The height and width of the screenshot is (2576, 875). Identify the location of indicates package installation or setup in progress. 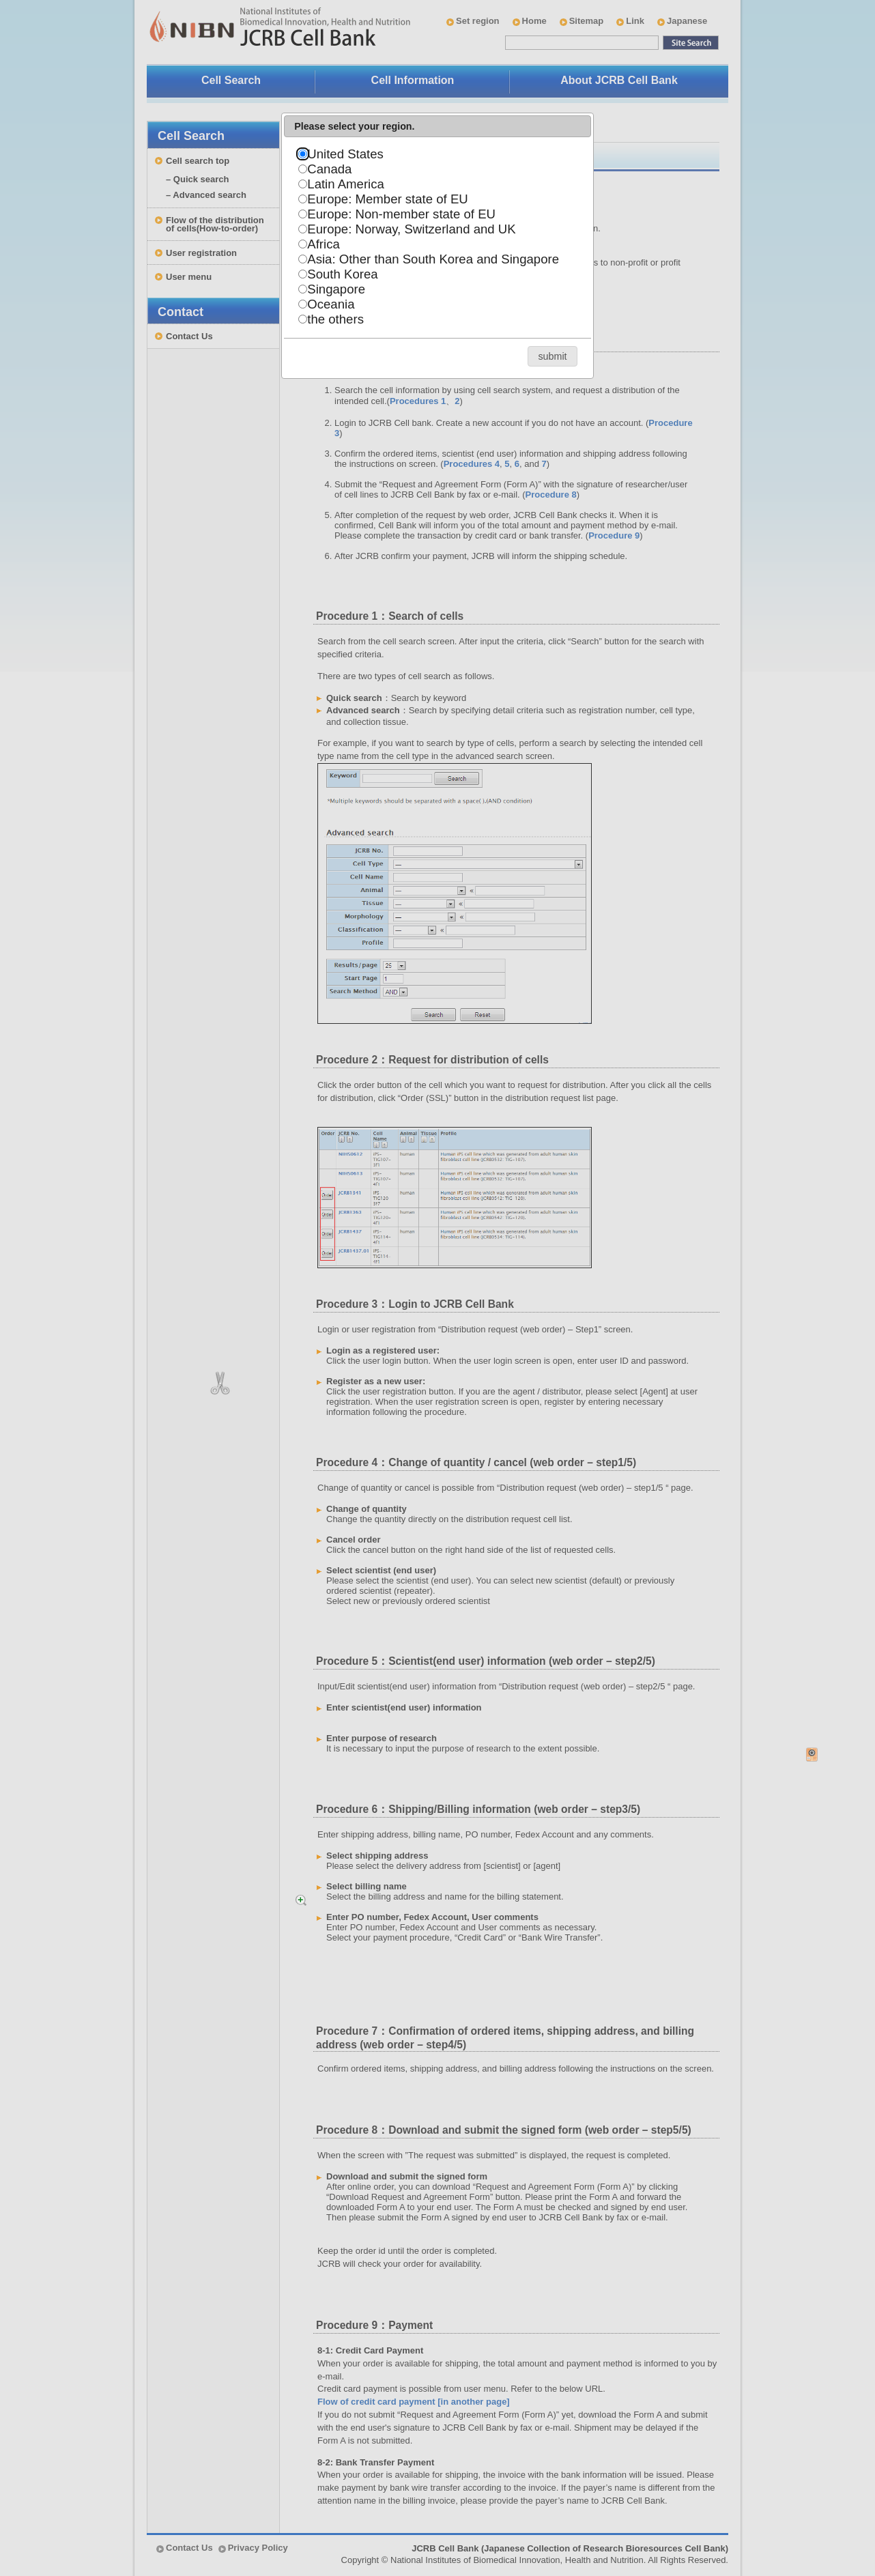
(812, 1754).